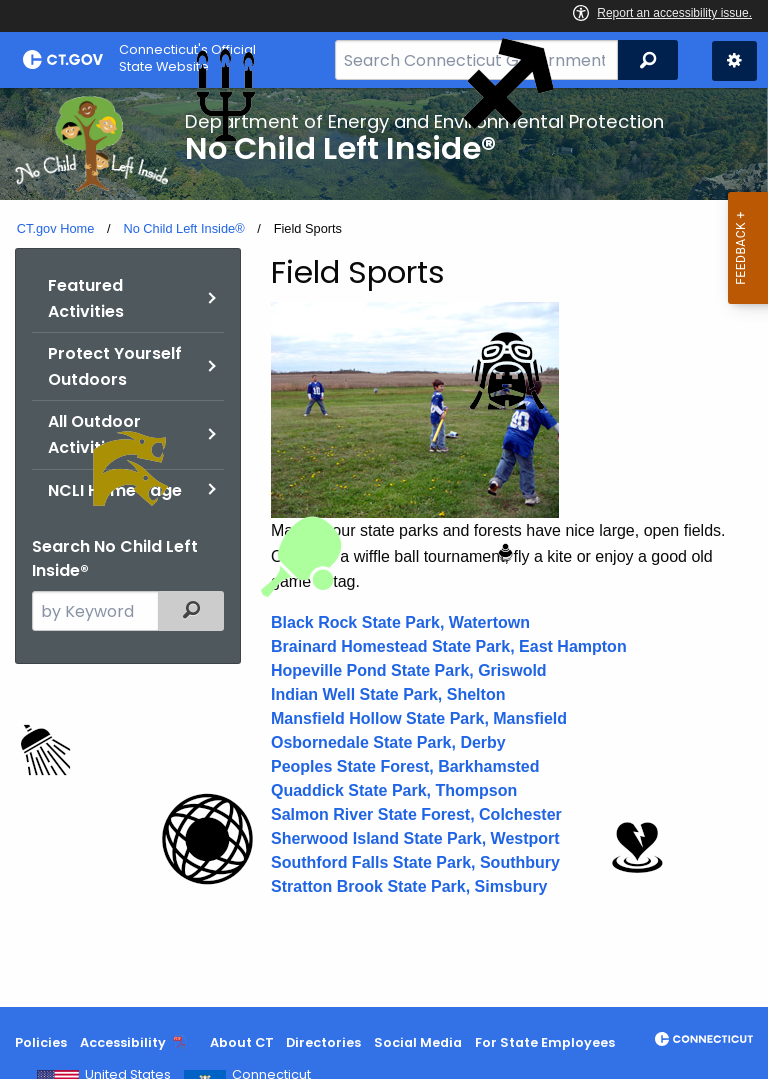  What do you see at coordinates (637, 847) in the screenshot?
I see `indicates a heartbreak or relationship-ending zone in a game` at bounding box center [637, 847].